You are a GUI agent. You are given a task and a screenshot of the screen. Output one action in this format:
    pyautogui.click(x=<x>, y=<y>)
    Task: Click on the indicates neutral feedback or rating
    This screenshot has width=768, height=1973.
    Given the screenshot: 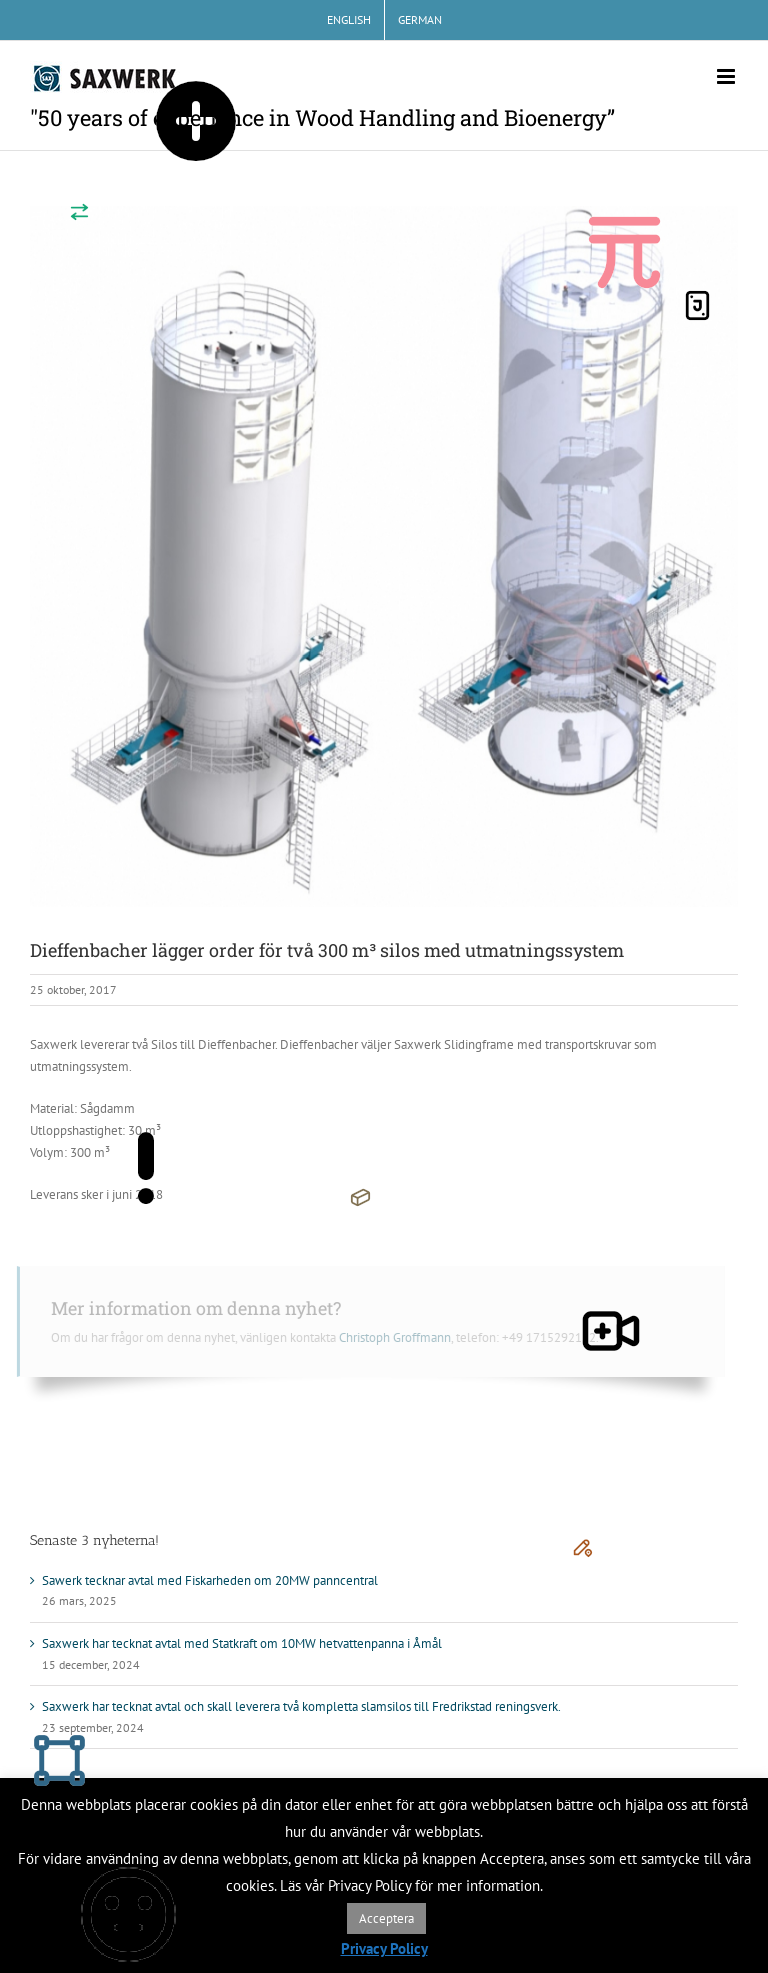 What is the action you would take?
    pyautogui.click(x=128, y=1914)
    